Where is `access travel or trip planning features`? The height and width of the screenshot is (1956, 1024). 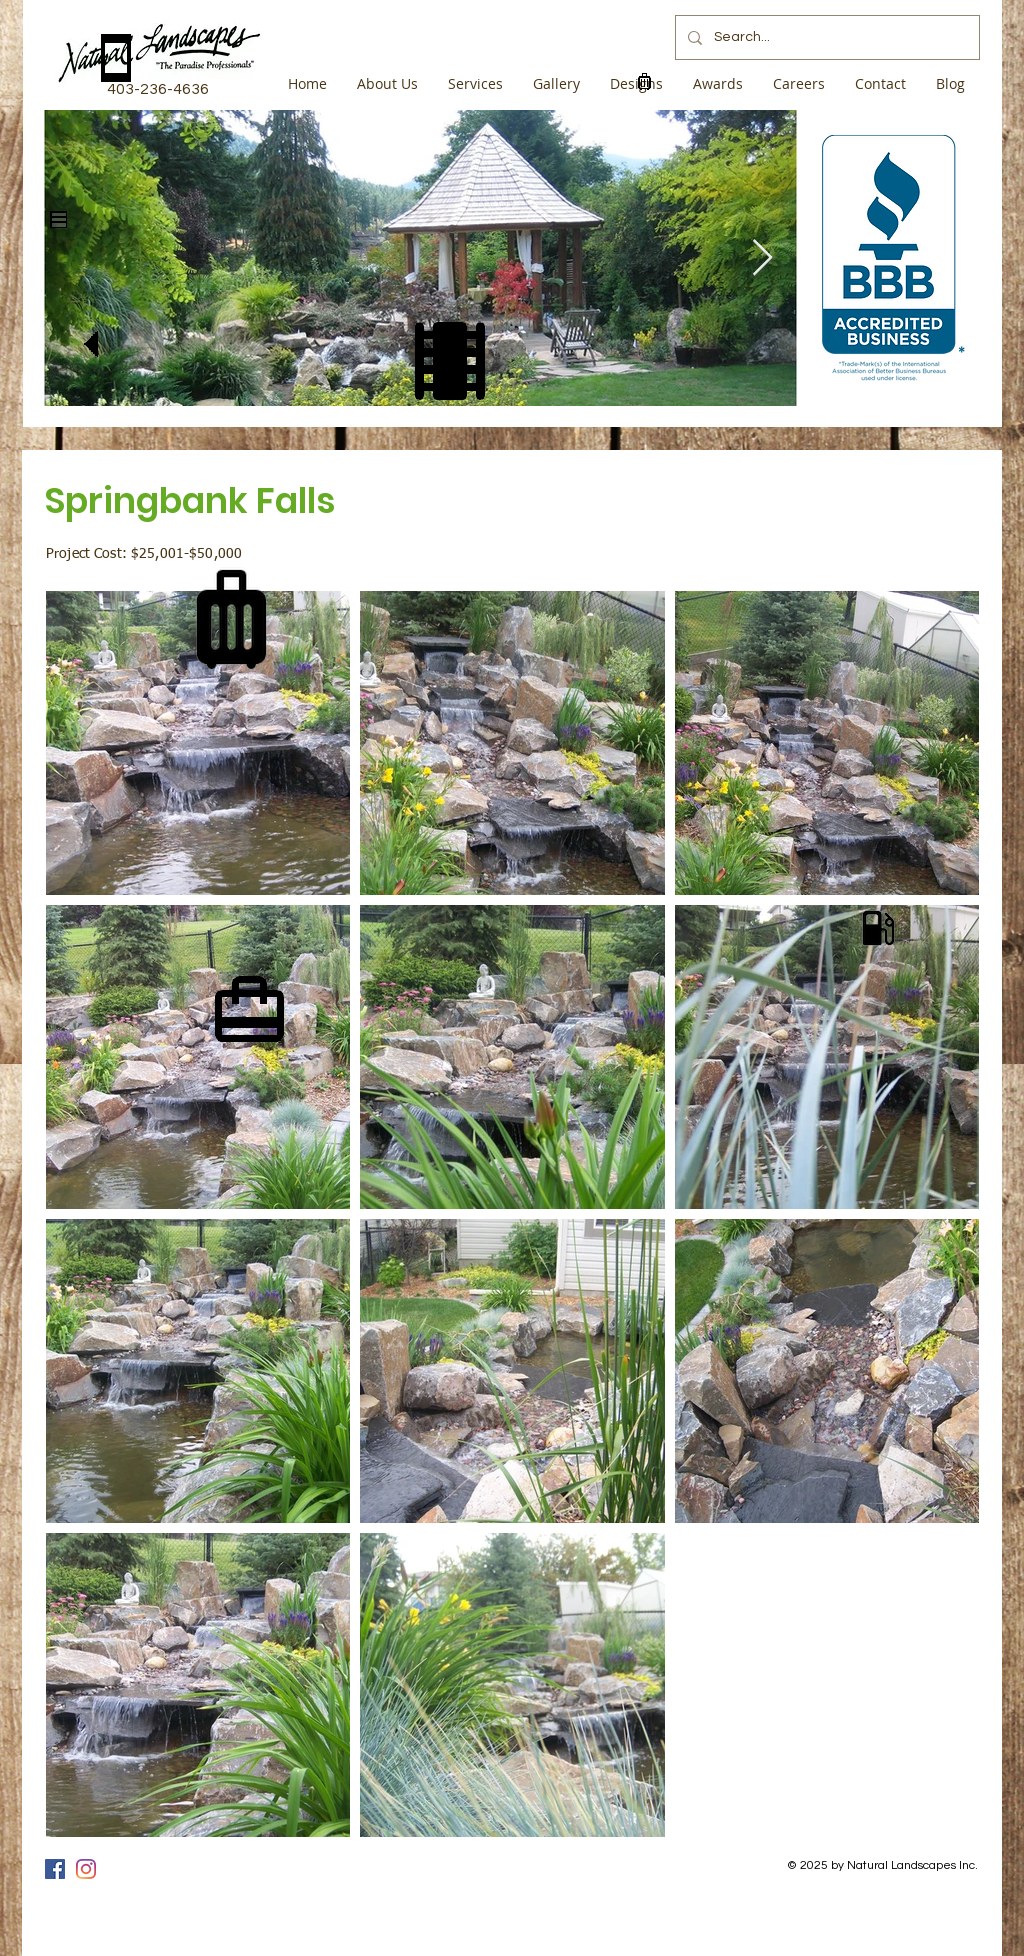
access travel or trip planning features is located at coordinates (644, 81).